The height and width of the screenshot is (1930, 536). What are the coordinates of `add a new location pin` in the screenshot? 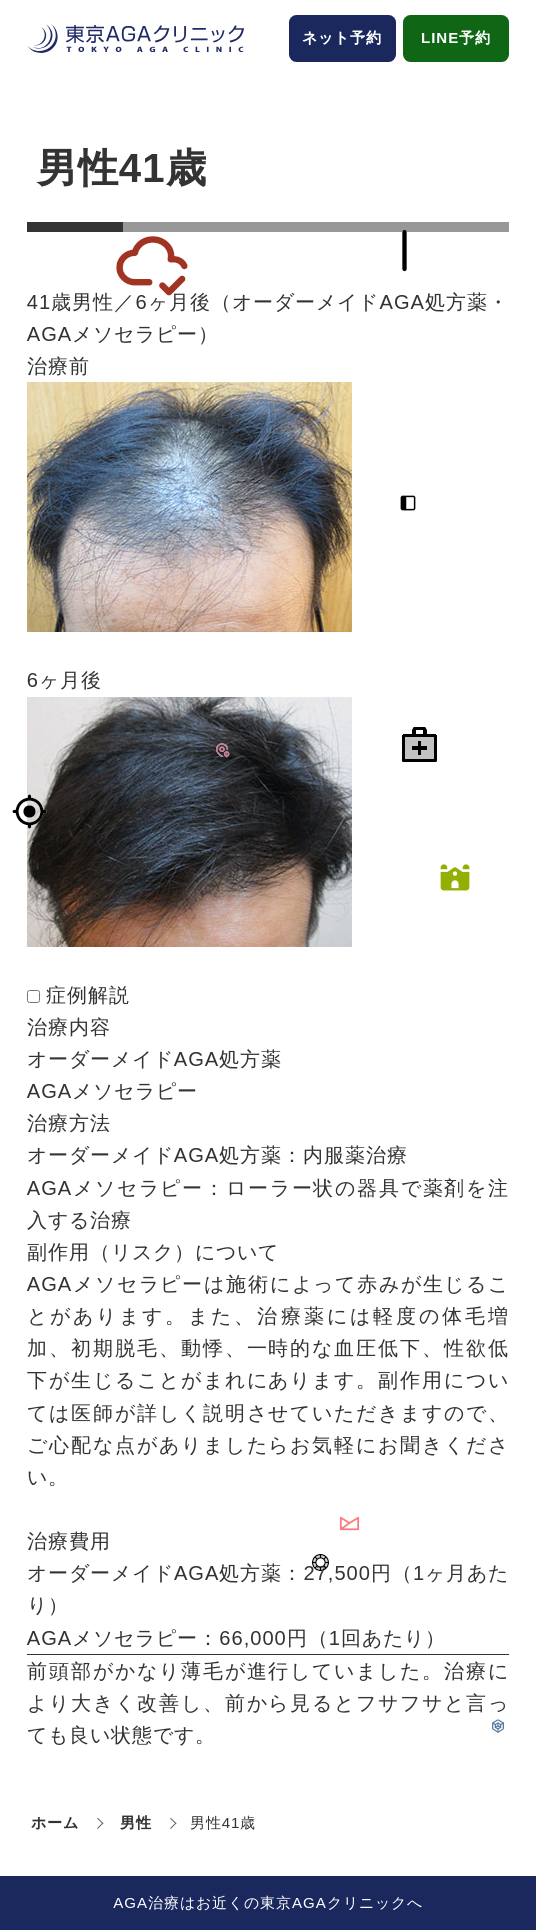 It's located at (222, 750).